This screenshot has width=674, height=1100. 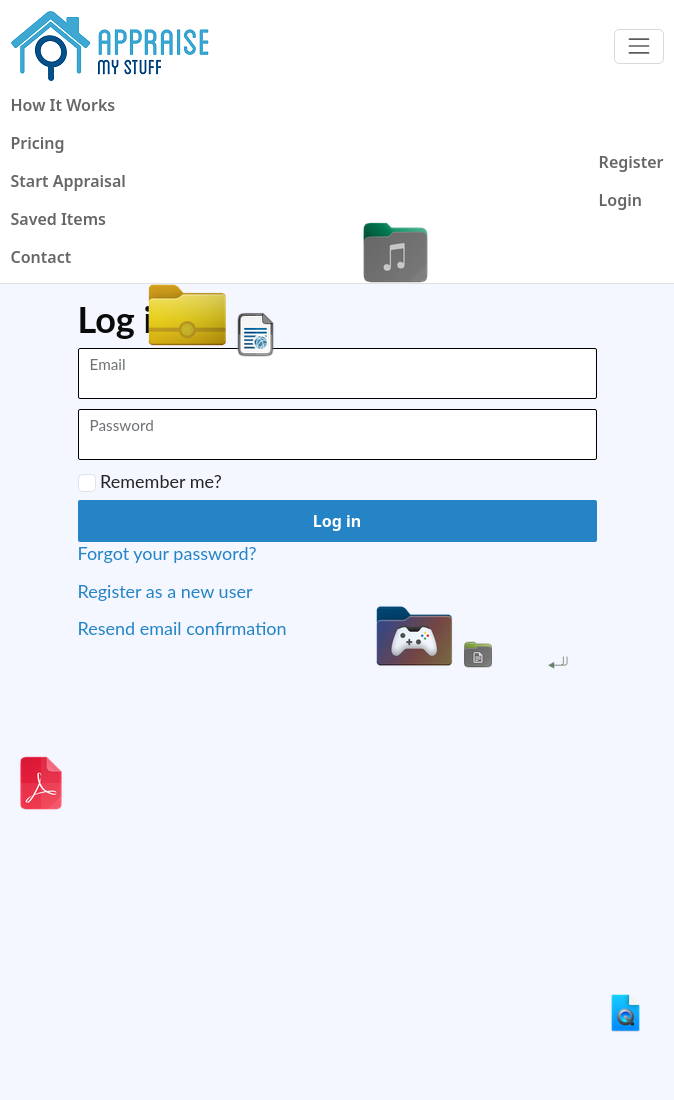 What do you see at coordinates (625, 1013) in the screenshot?
I see `a generic video file` at bounding box center [625, 1013].